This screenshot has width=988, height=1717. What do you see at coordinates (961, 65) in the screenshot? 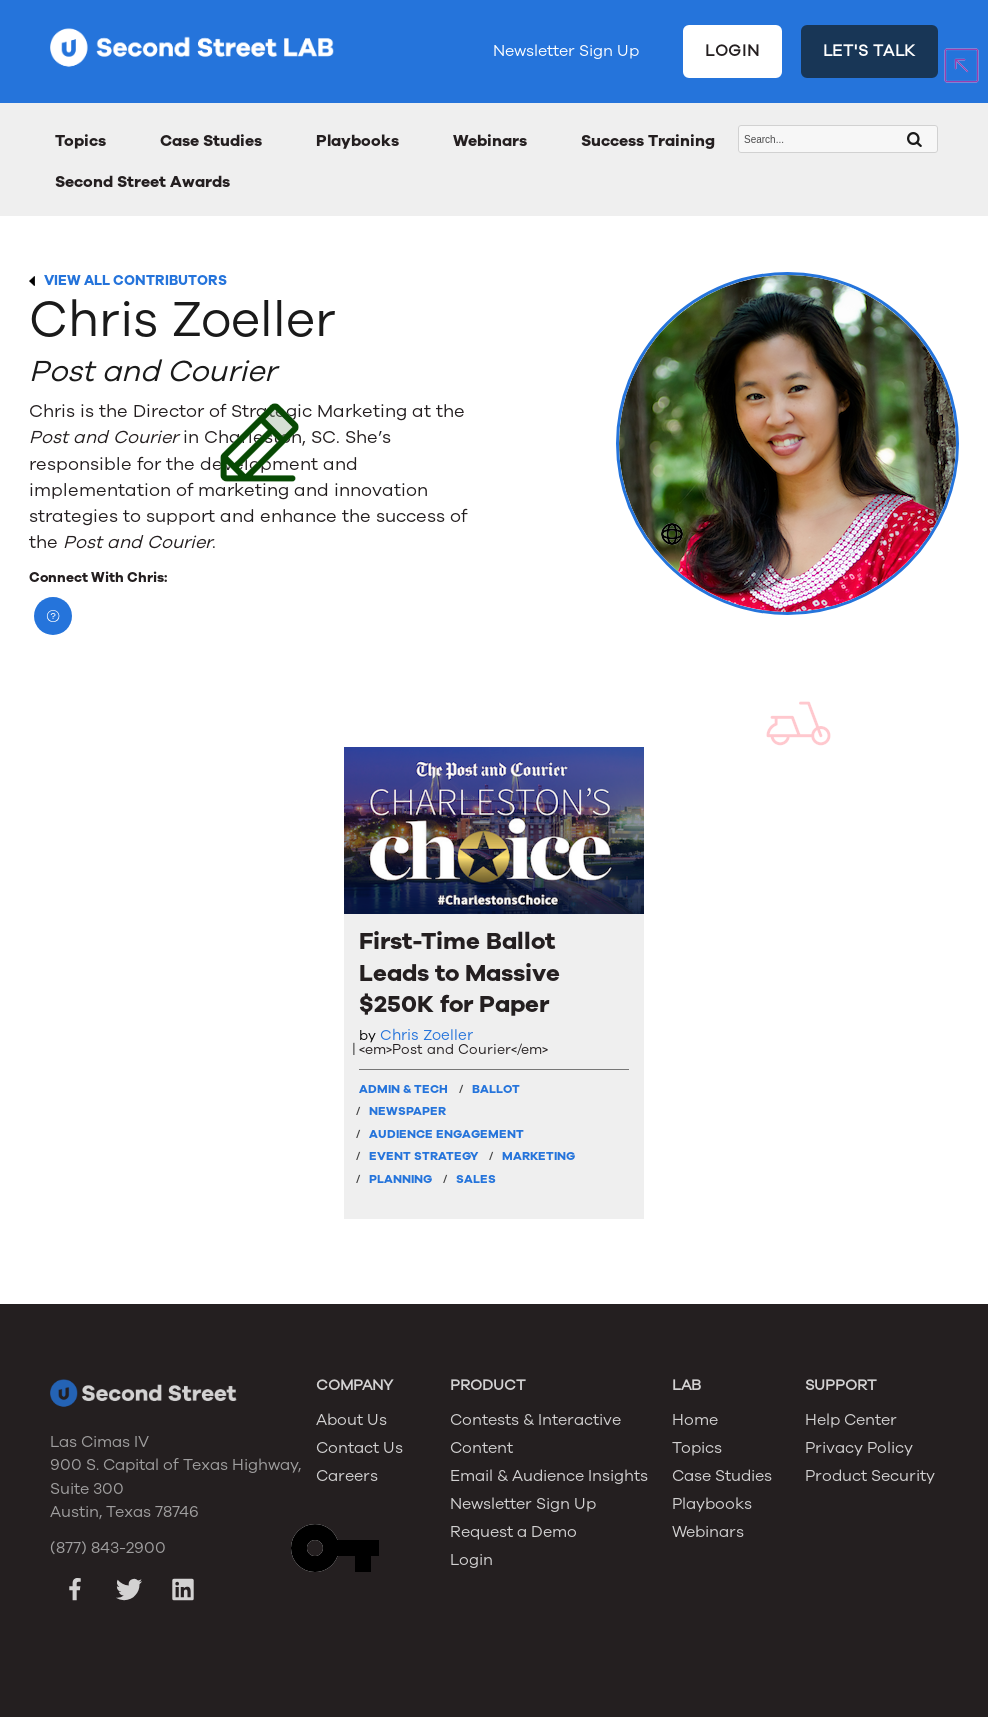
I see `navigate to previous or parent section` at bounding box center [961, 65].